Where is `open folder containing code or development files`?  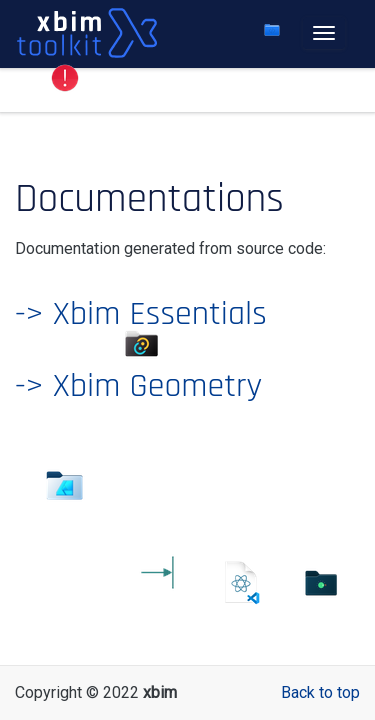 open folder containing code or development files is located at coordinates (272, 30).